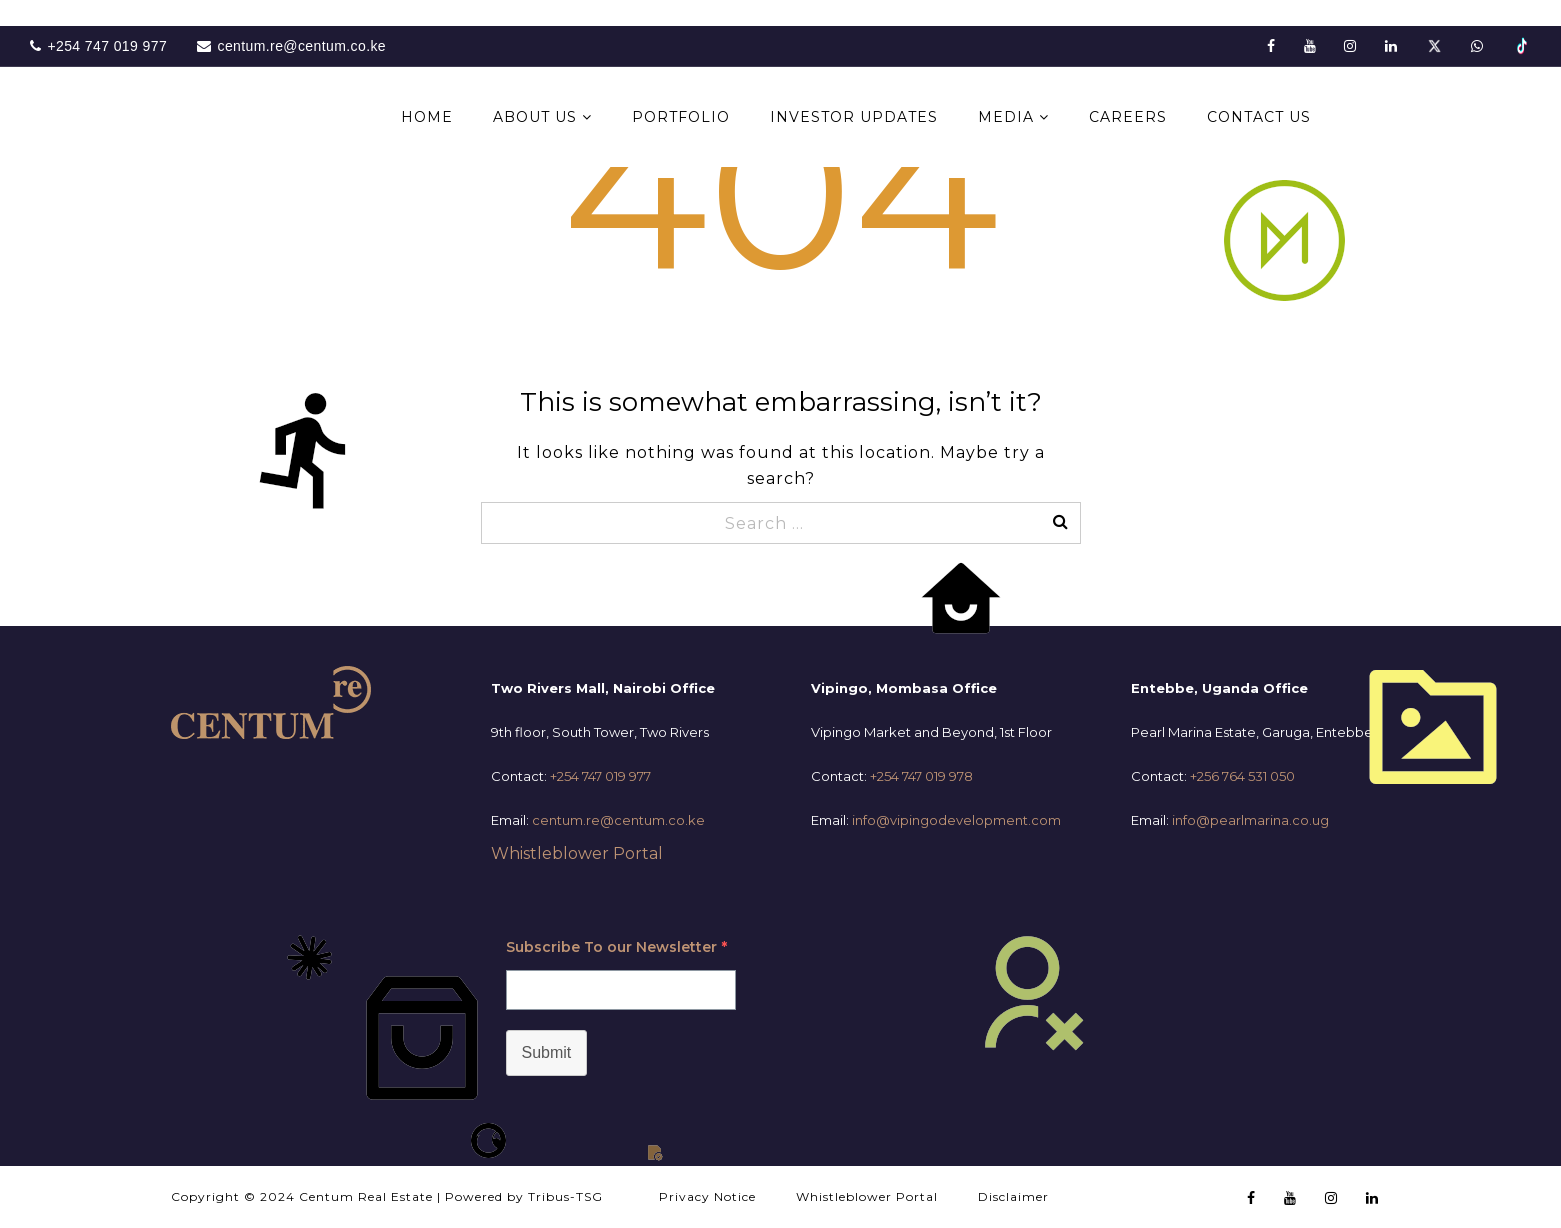 This screenshot has height=1228, width=1561. What do you see at coordinates (654, 1152) in the screenshot?
I see `view verified contract or document` at bounding box center [654, 1152].